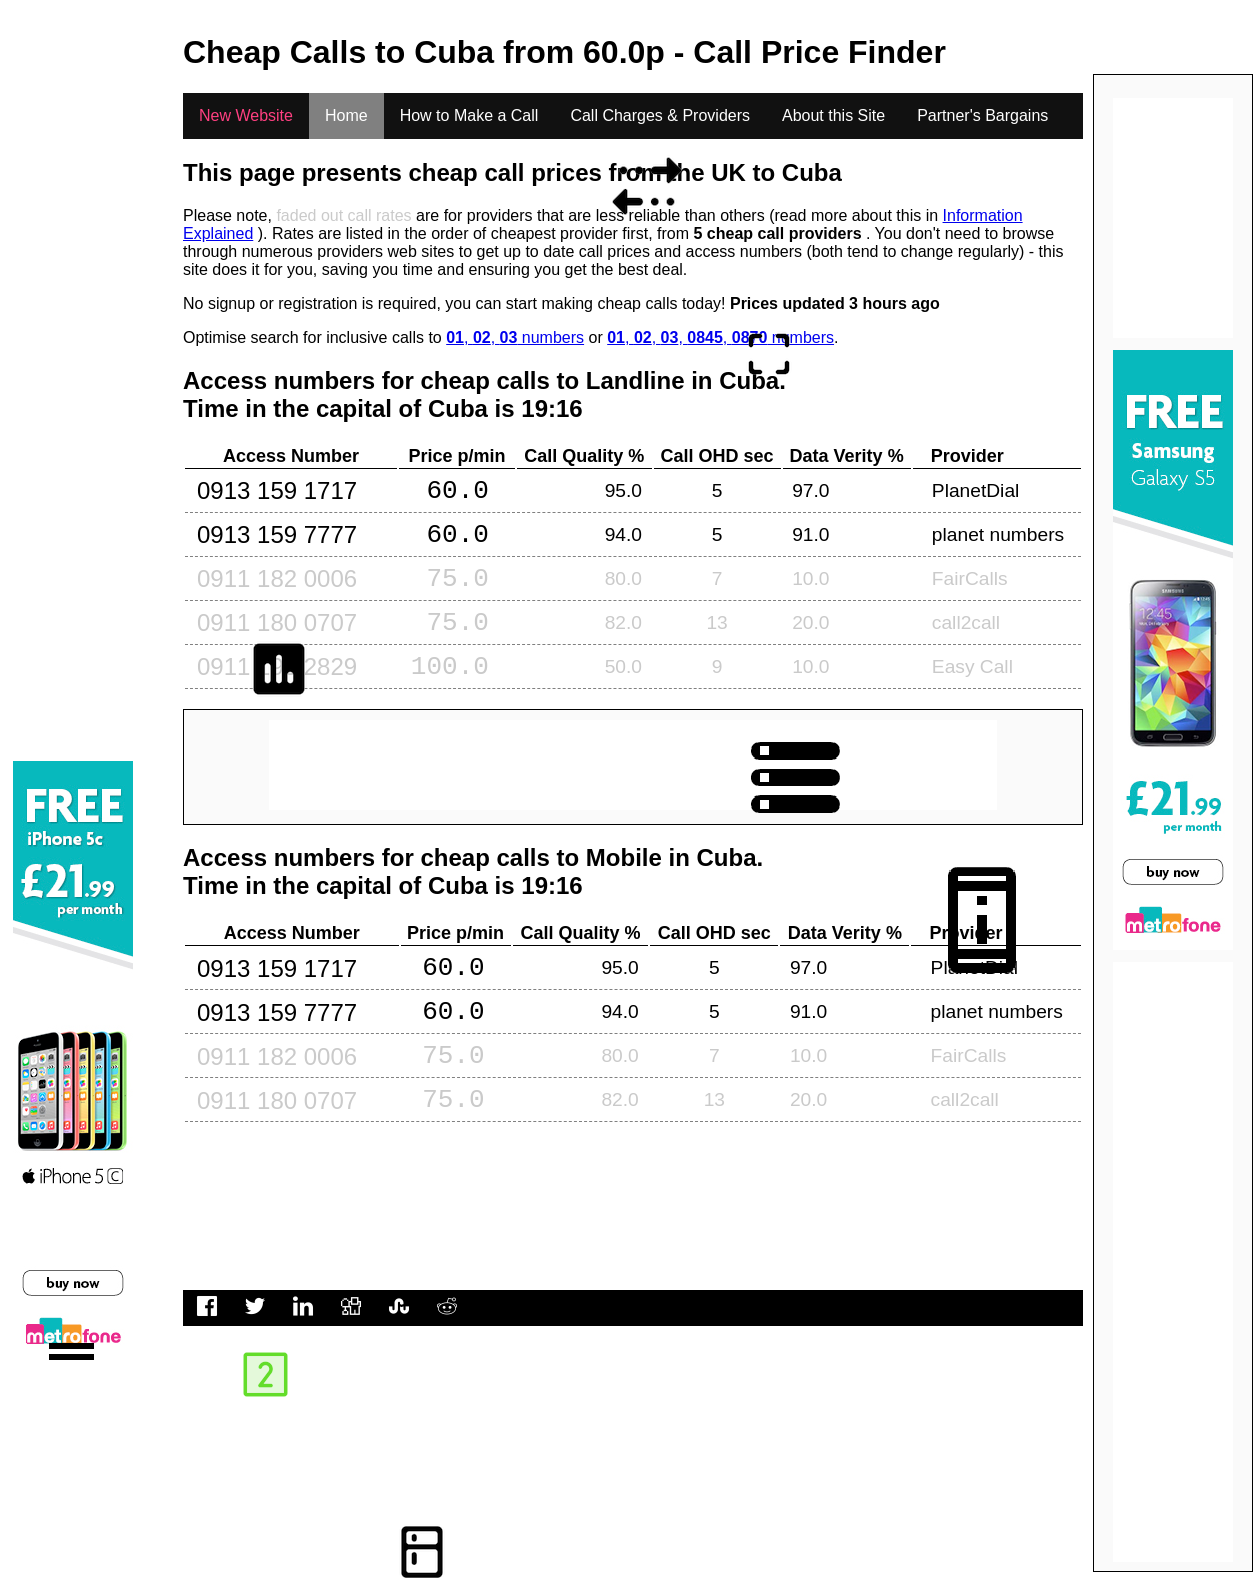 The image size is (1258, 1585). I want to click on view device information, so click(982, 920).